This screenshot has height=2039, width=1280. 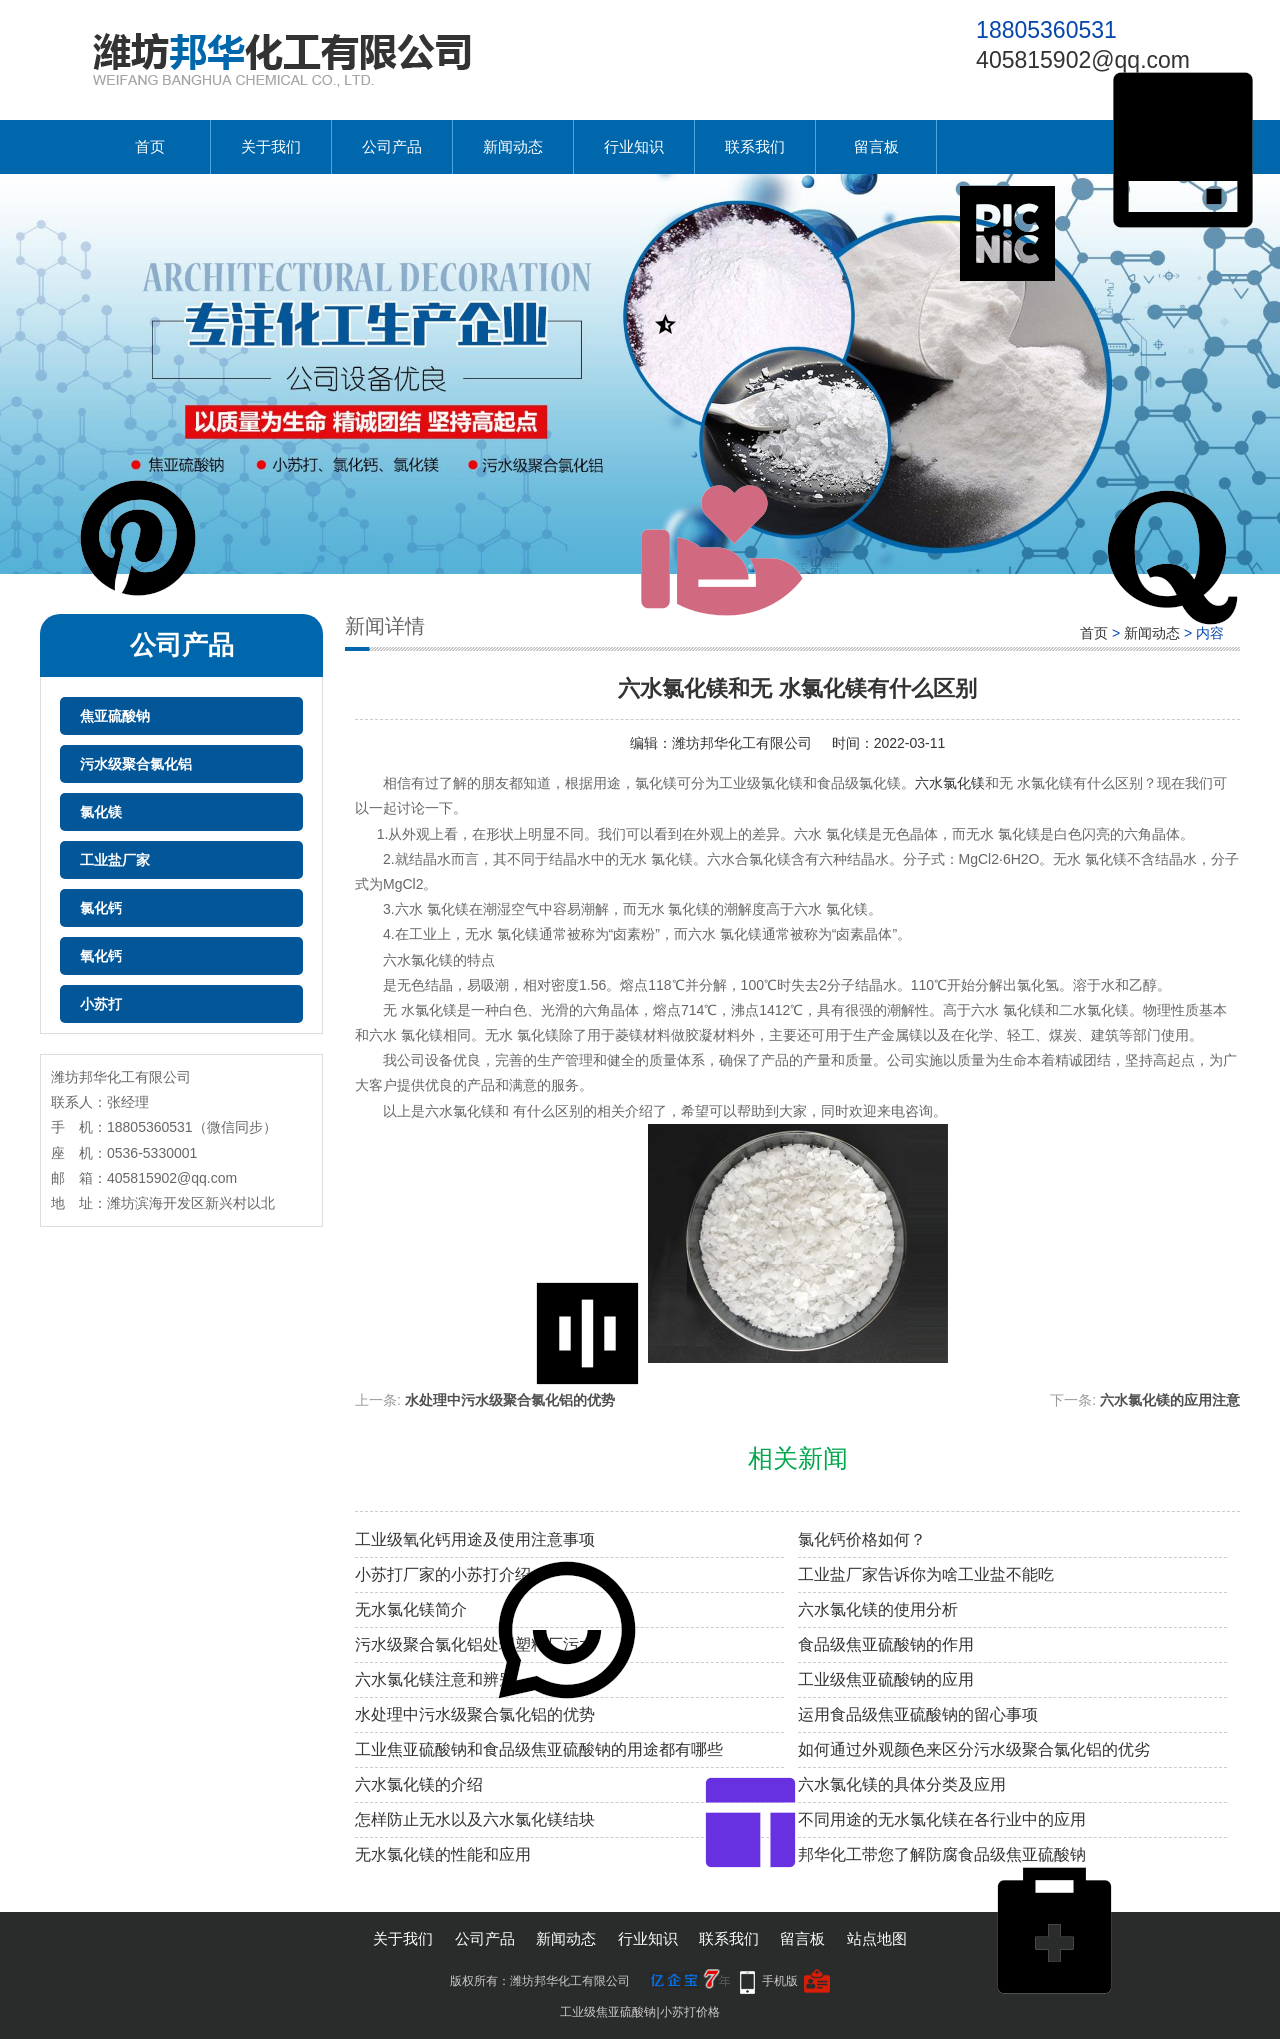 I want to click on indicates a partial rating or half-star score, so click(x=665, y=324).